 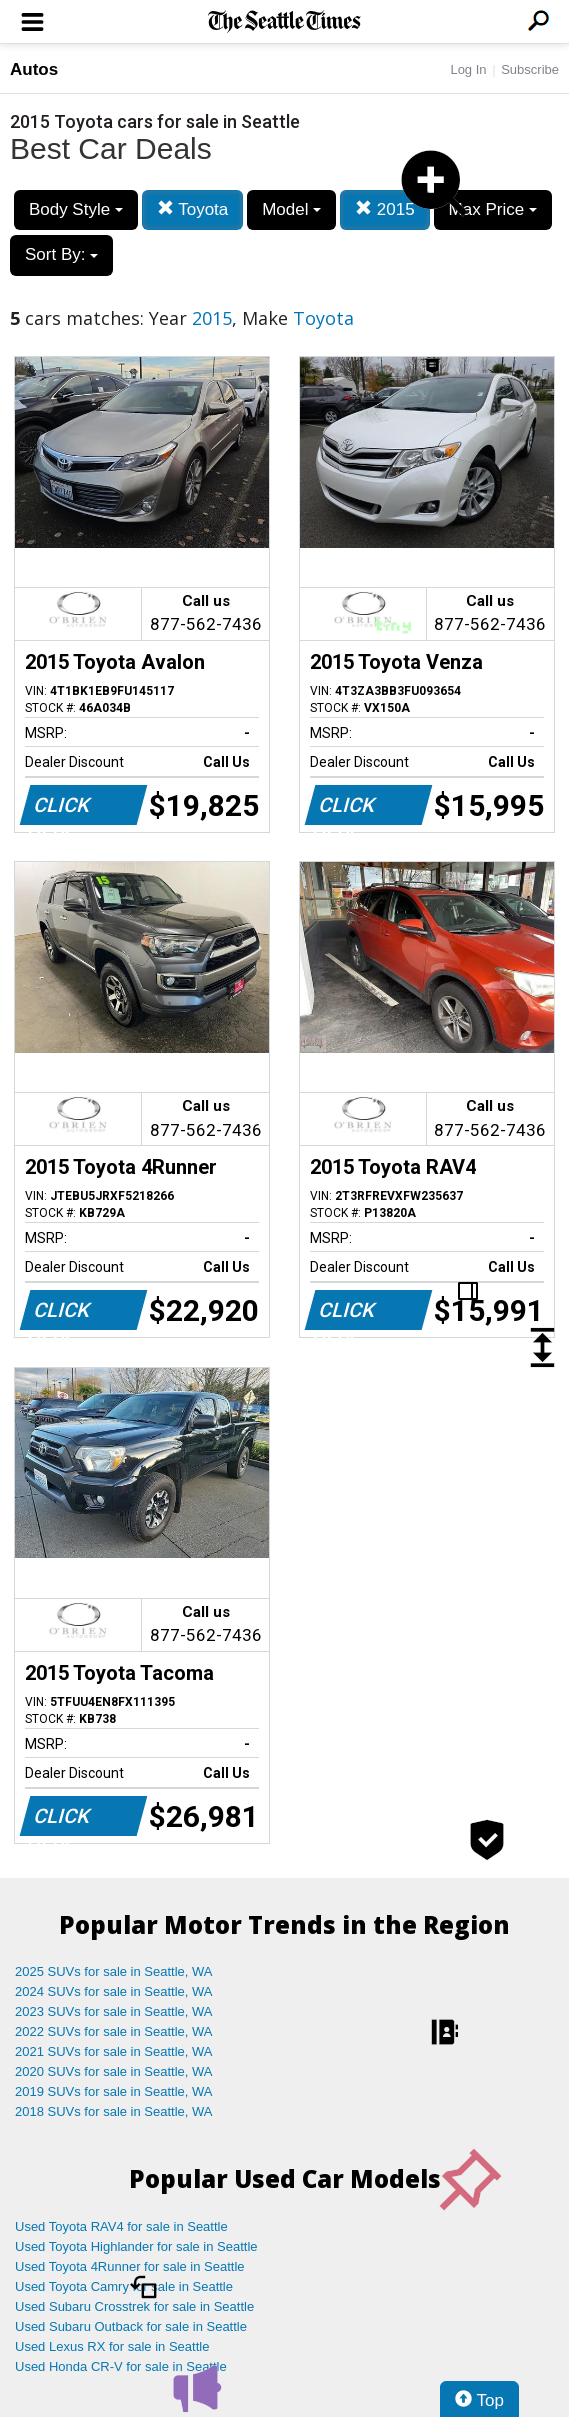 What do you see at coordinates (434, 183) in the screenshot?
I see `zoom in on content` at bounding box center [434, 183].